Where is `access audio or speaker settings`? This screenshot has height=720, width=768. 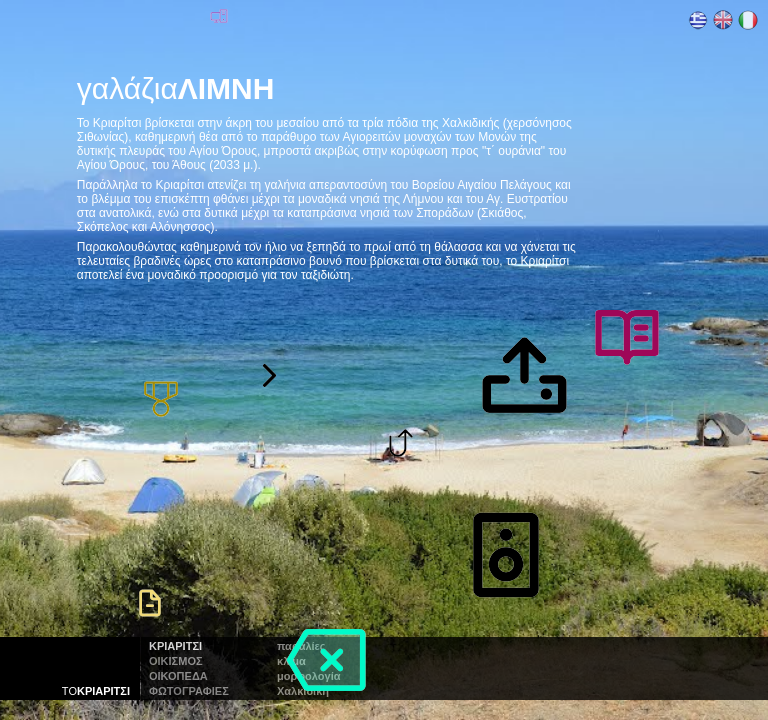
access audio or speaker settings is located at coordinates (506, 555).